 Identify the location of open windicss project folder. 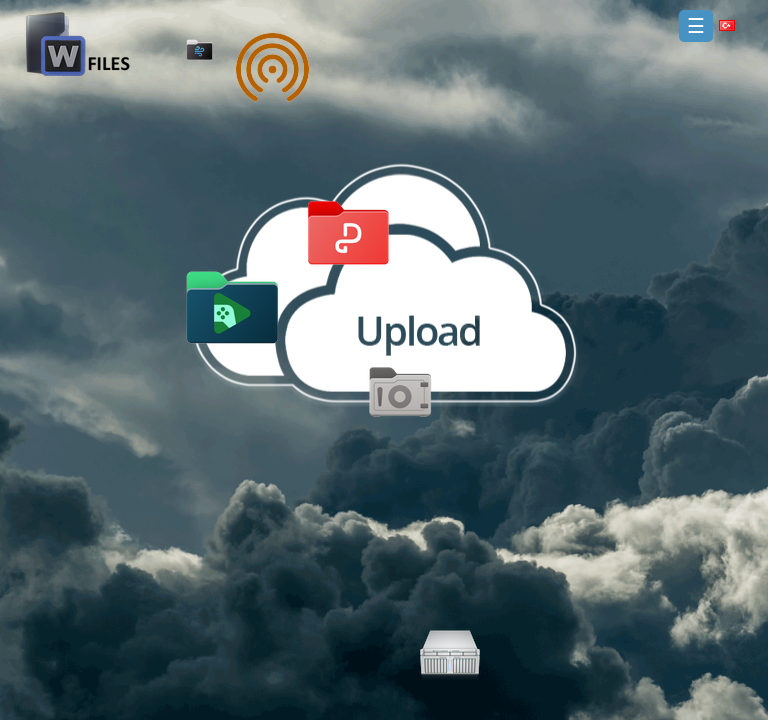
(199, 50).